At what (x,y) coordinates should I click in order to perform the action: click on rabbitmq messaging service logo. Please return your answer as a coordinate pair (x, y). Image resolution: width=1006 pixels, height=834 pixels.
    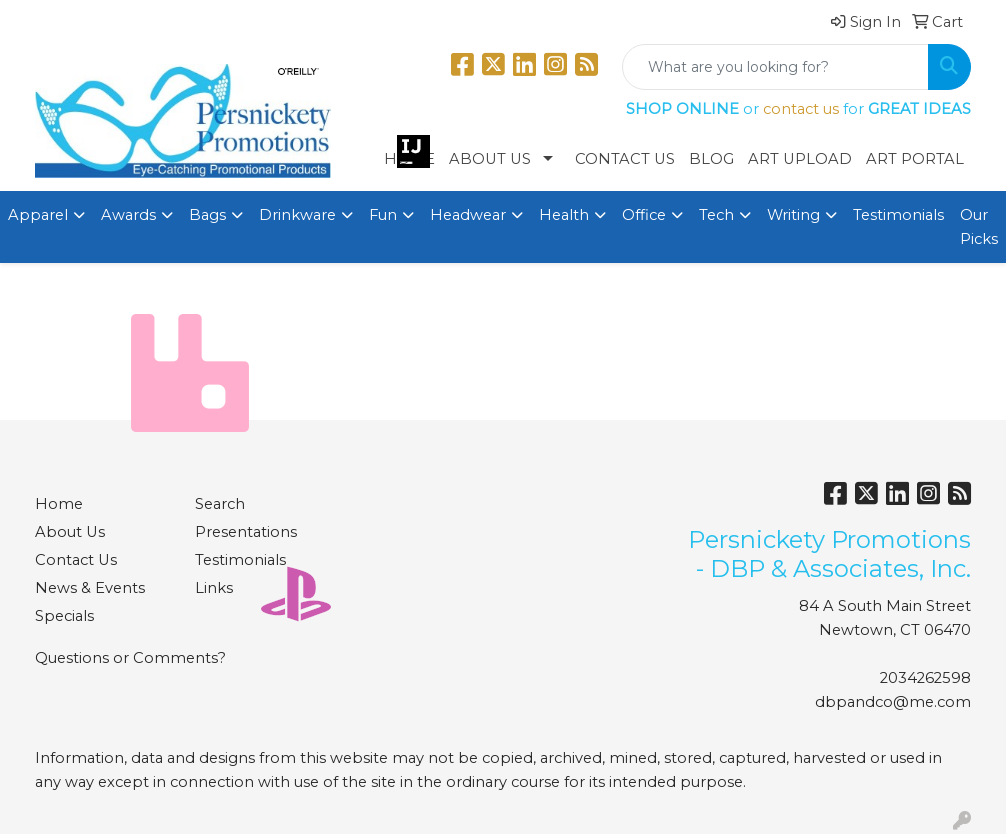
    Looking at the image, I should click on (190, 373).